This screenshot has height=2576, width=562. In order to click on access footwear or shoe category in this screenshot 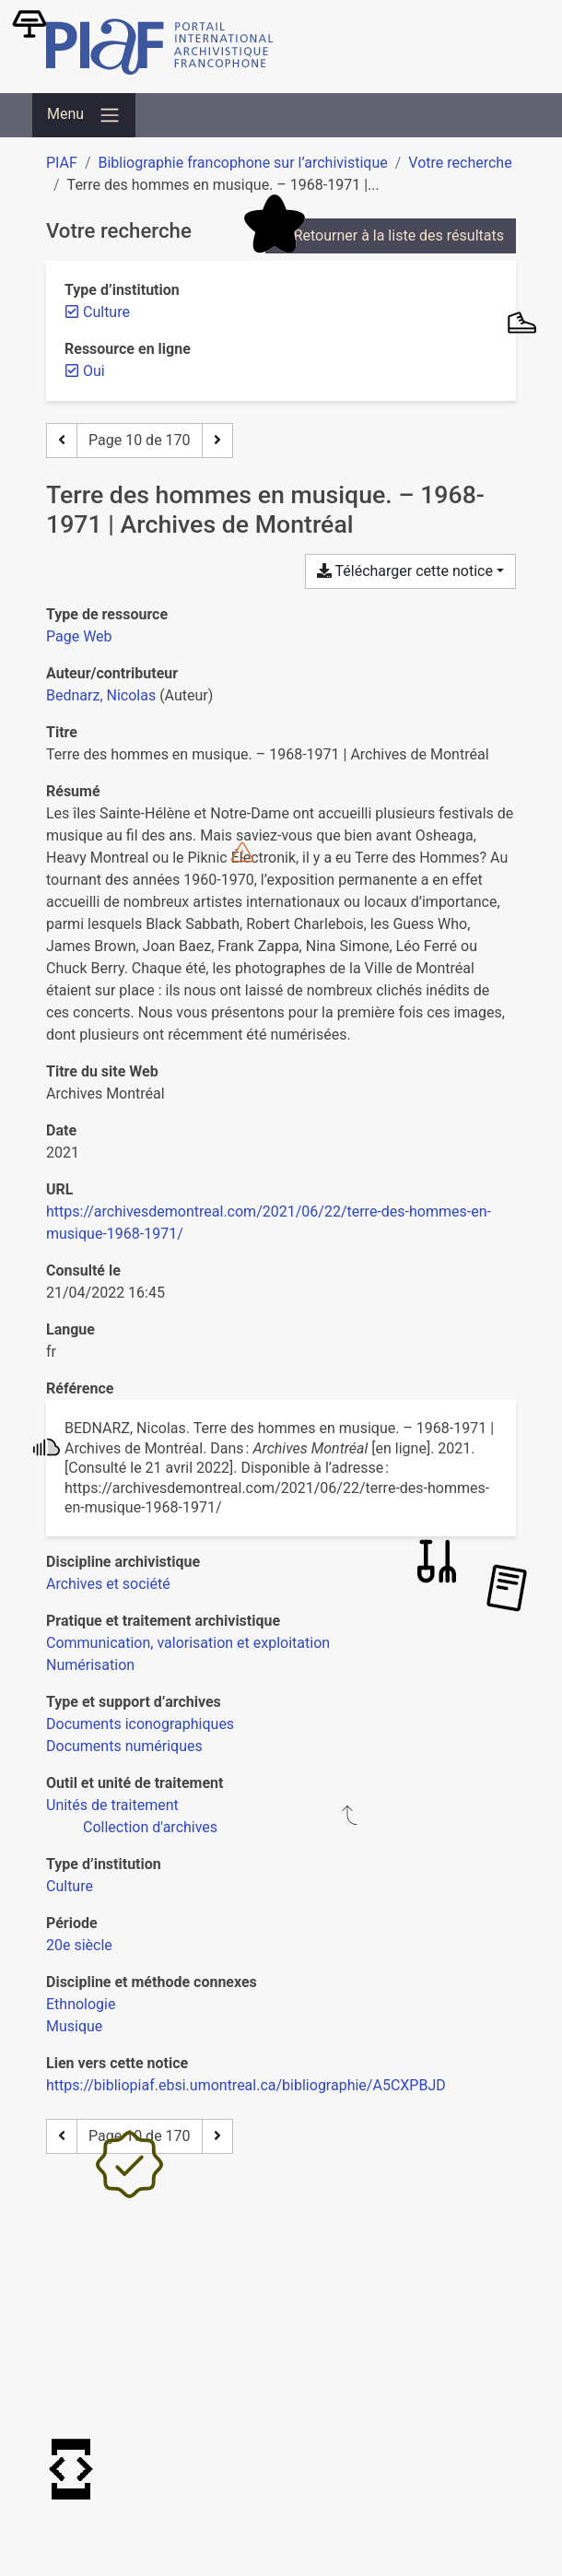, I will do `click(521, 323)`.